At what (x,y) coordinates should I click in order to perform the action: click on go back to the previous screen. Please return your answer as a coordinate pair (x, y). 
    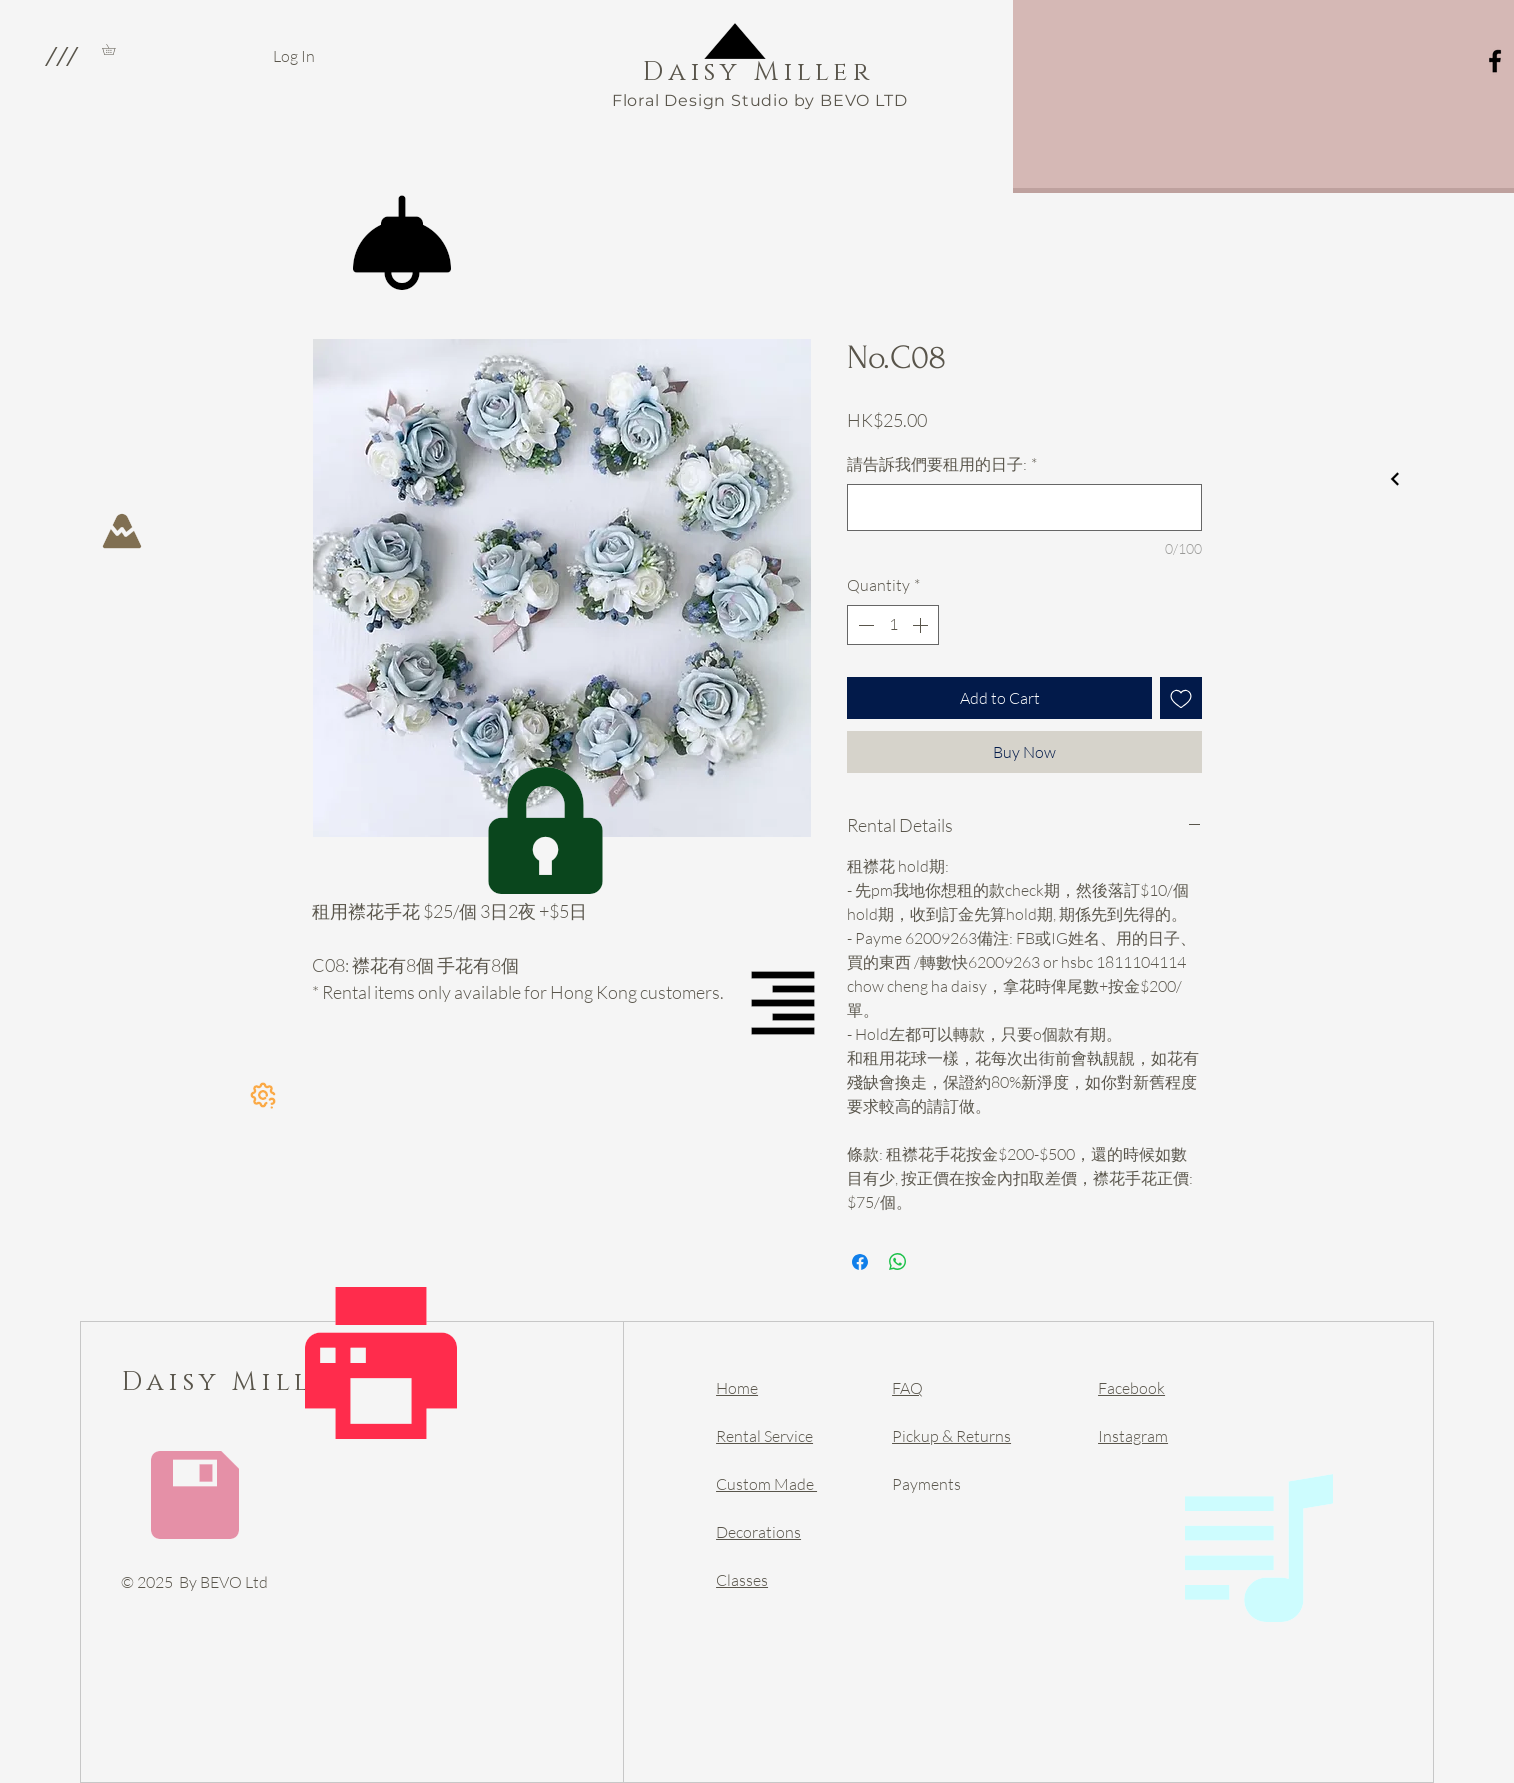
    Looking at the image, I should click on (1395, 479).